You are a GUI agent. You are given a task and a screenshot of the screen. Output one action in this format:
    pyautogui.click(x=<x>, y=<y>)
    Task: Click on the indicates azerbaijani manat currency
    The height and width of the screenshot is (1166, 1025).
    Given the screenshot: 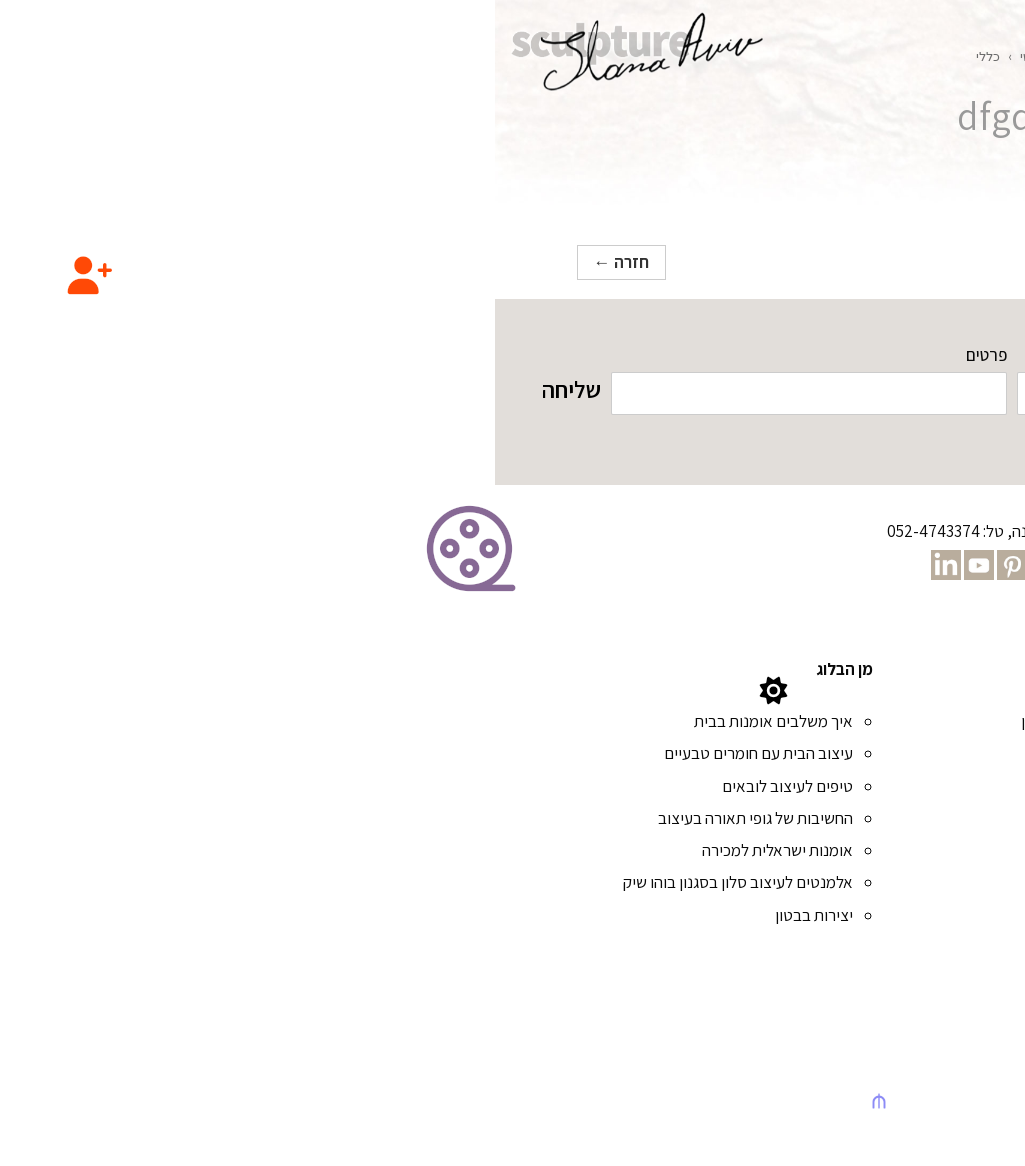 What is the action you would take?
    pyautogui.click(x=879, y=1101)
    